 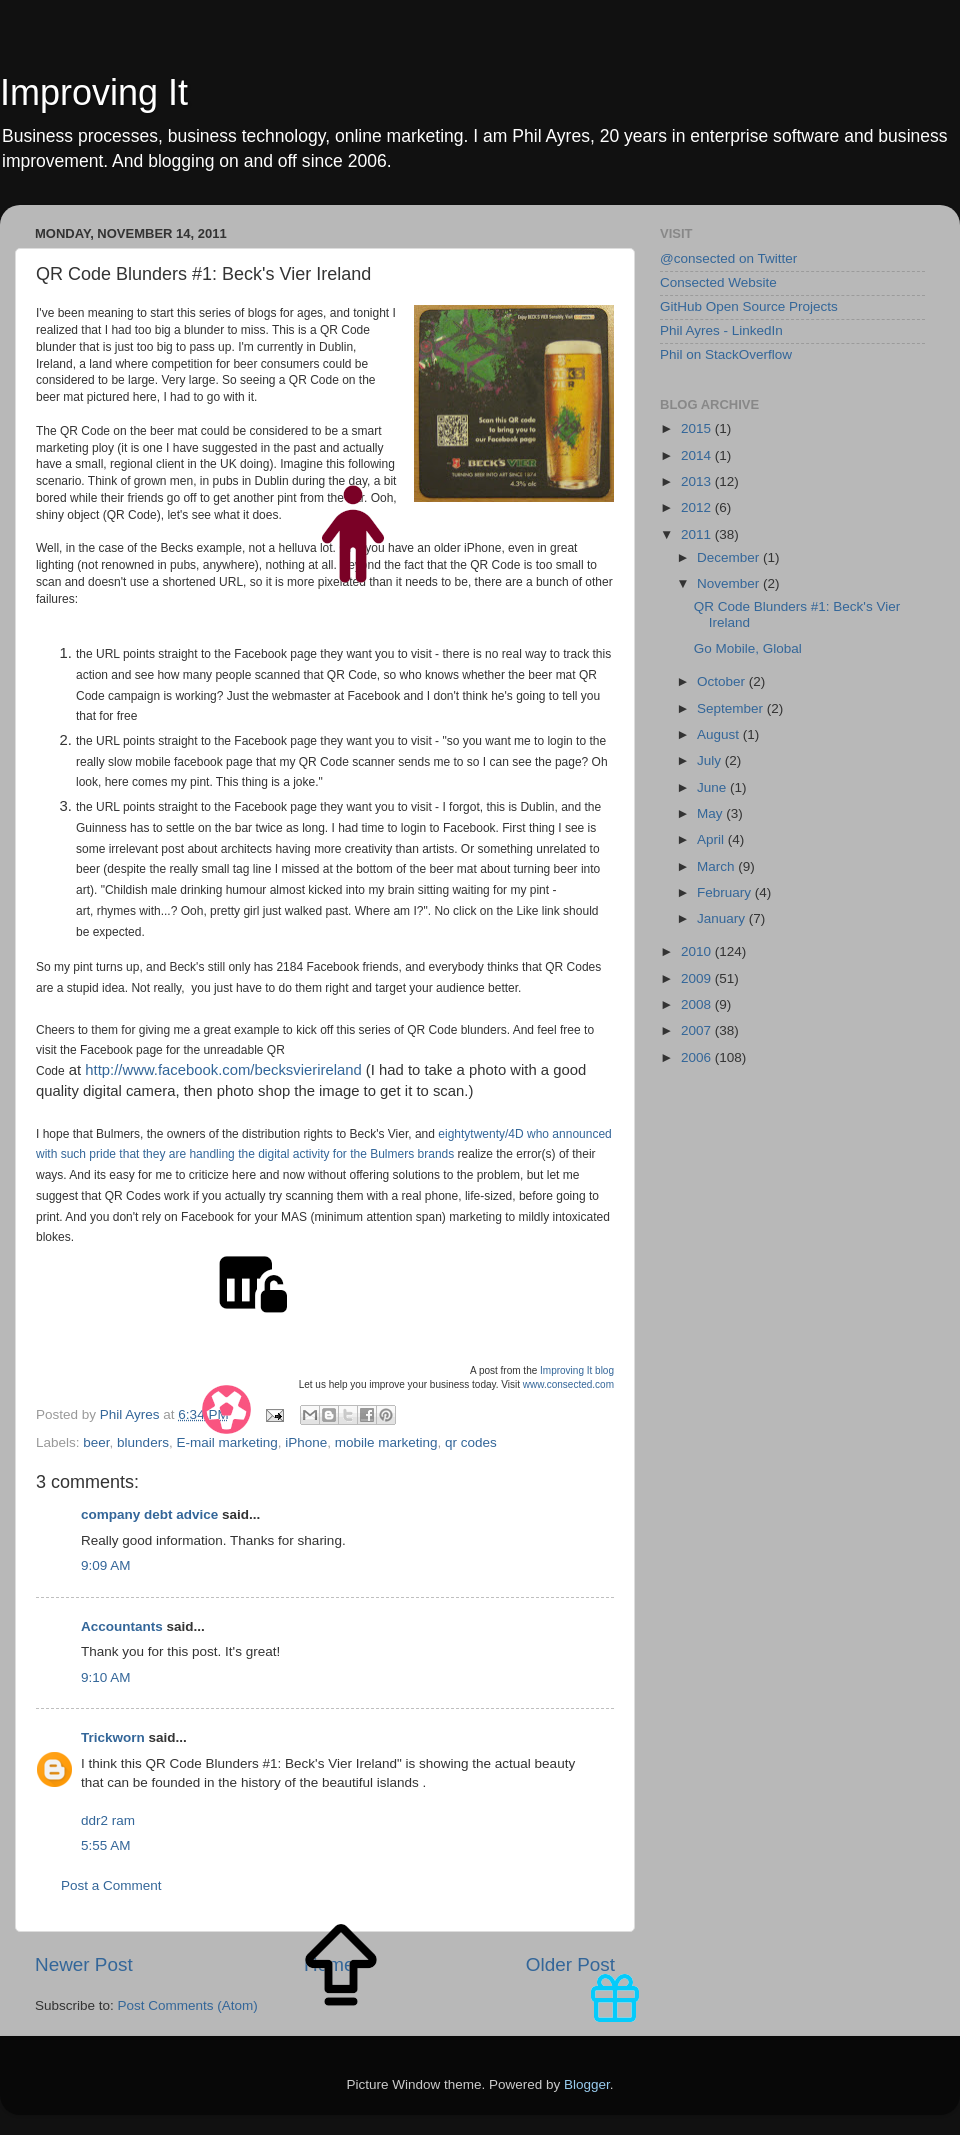 I want to click on indicates male gender option, so click(x=353, y=534).